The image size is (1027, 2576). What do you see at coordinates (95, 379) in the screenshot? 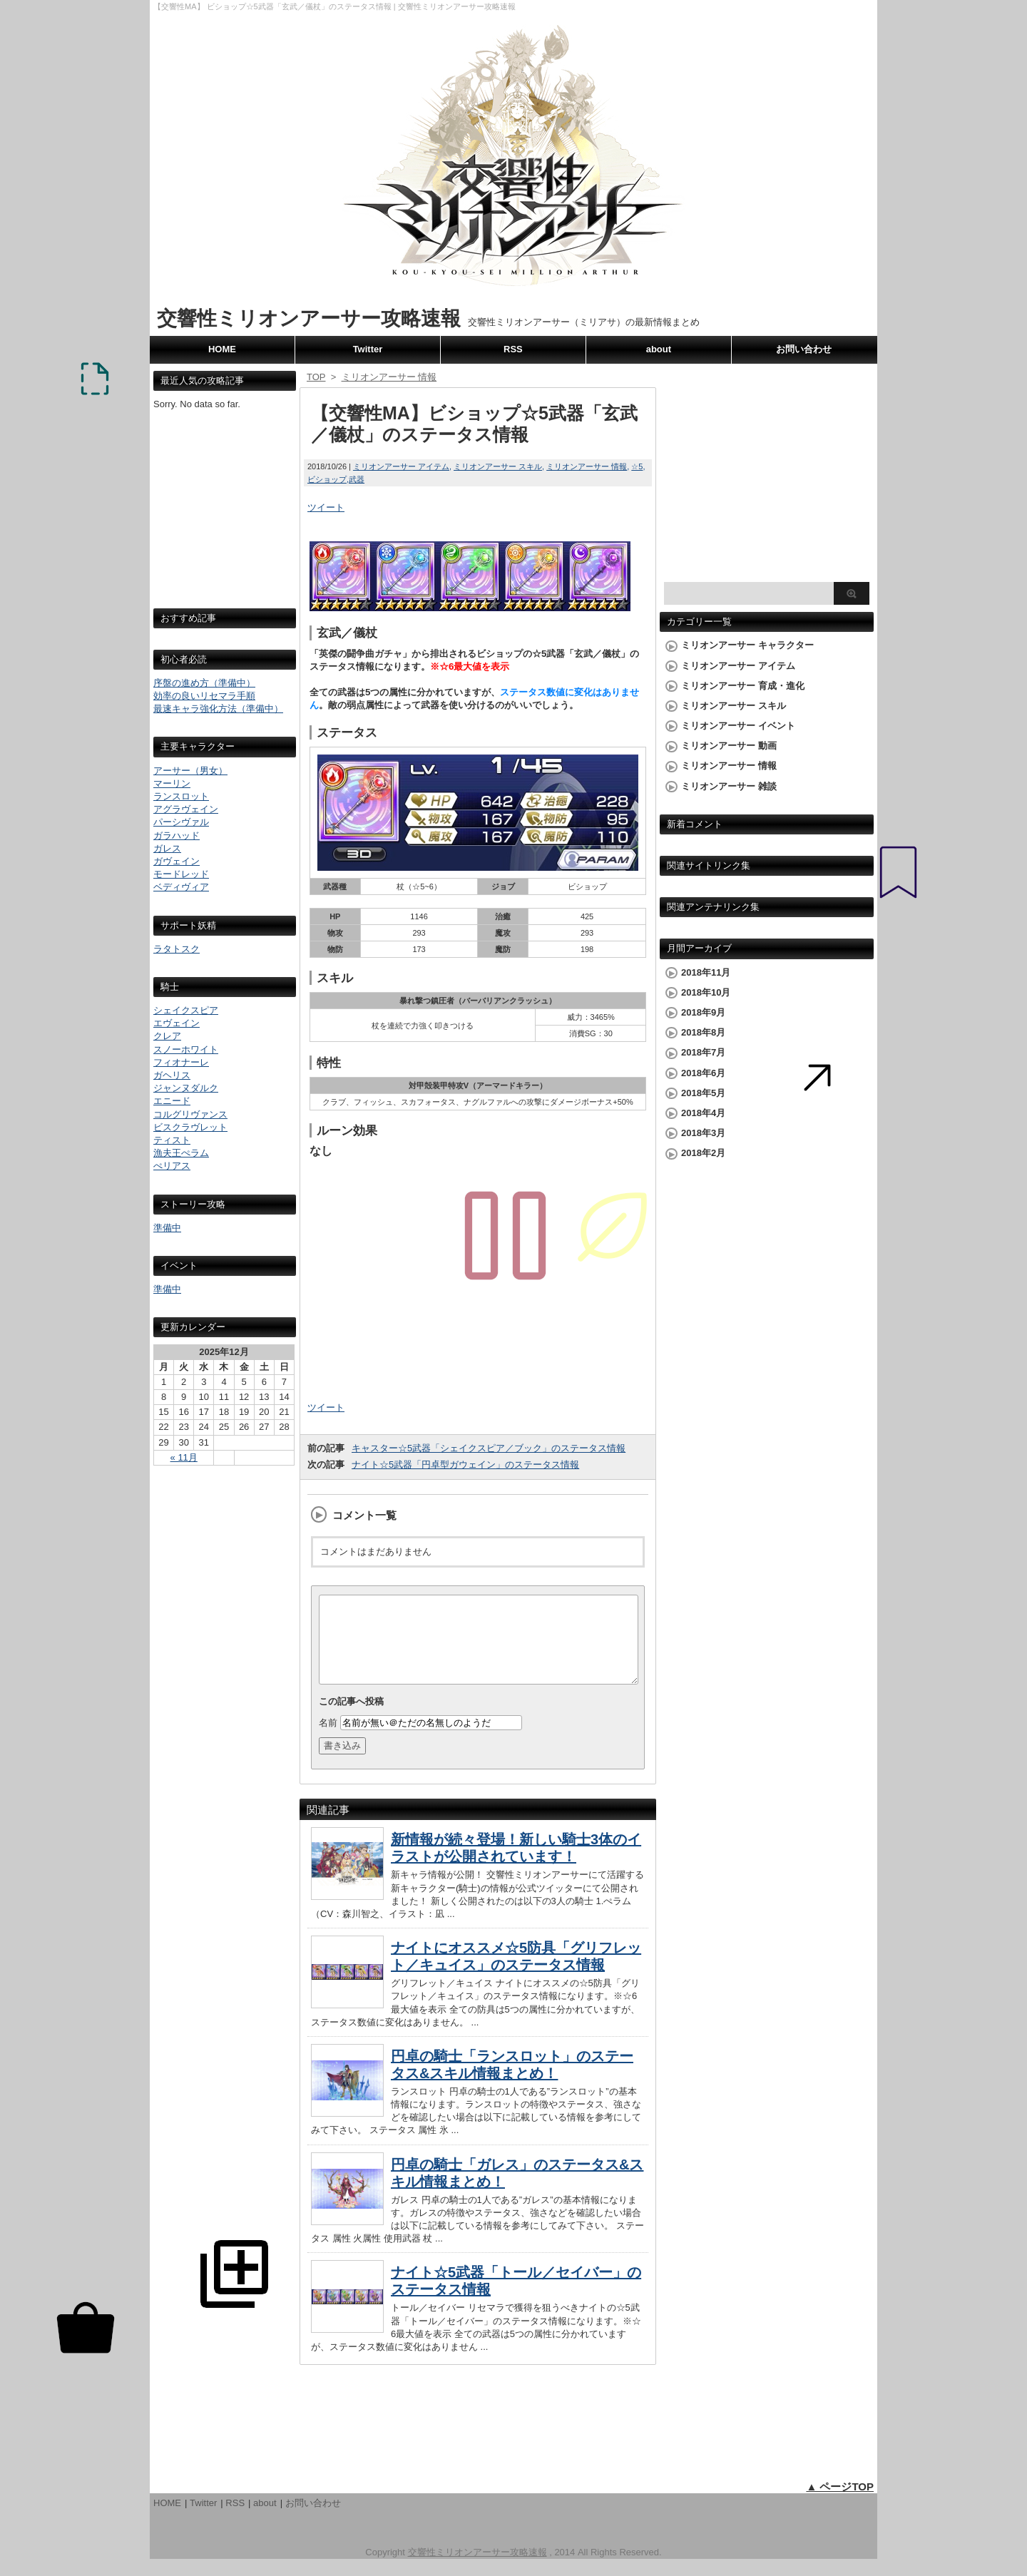
I see `indicates a draft or incomplete file` at bounding box center [95, 379].